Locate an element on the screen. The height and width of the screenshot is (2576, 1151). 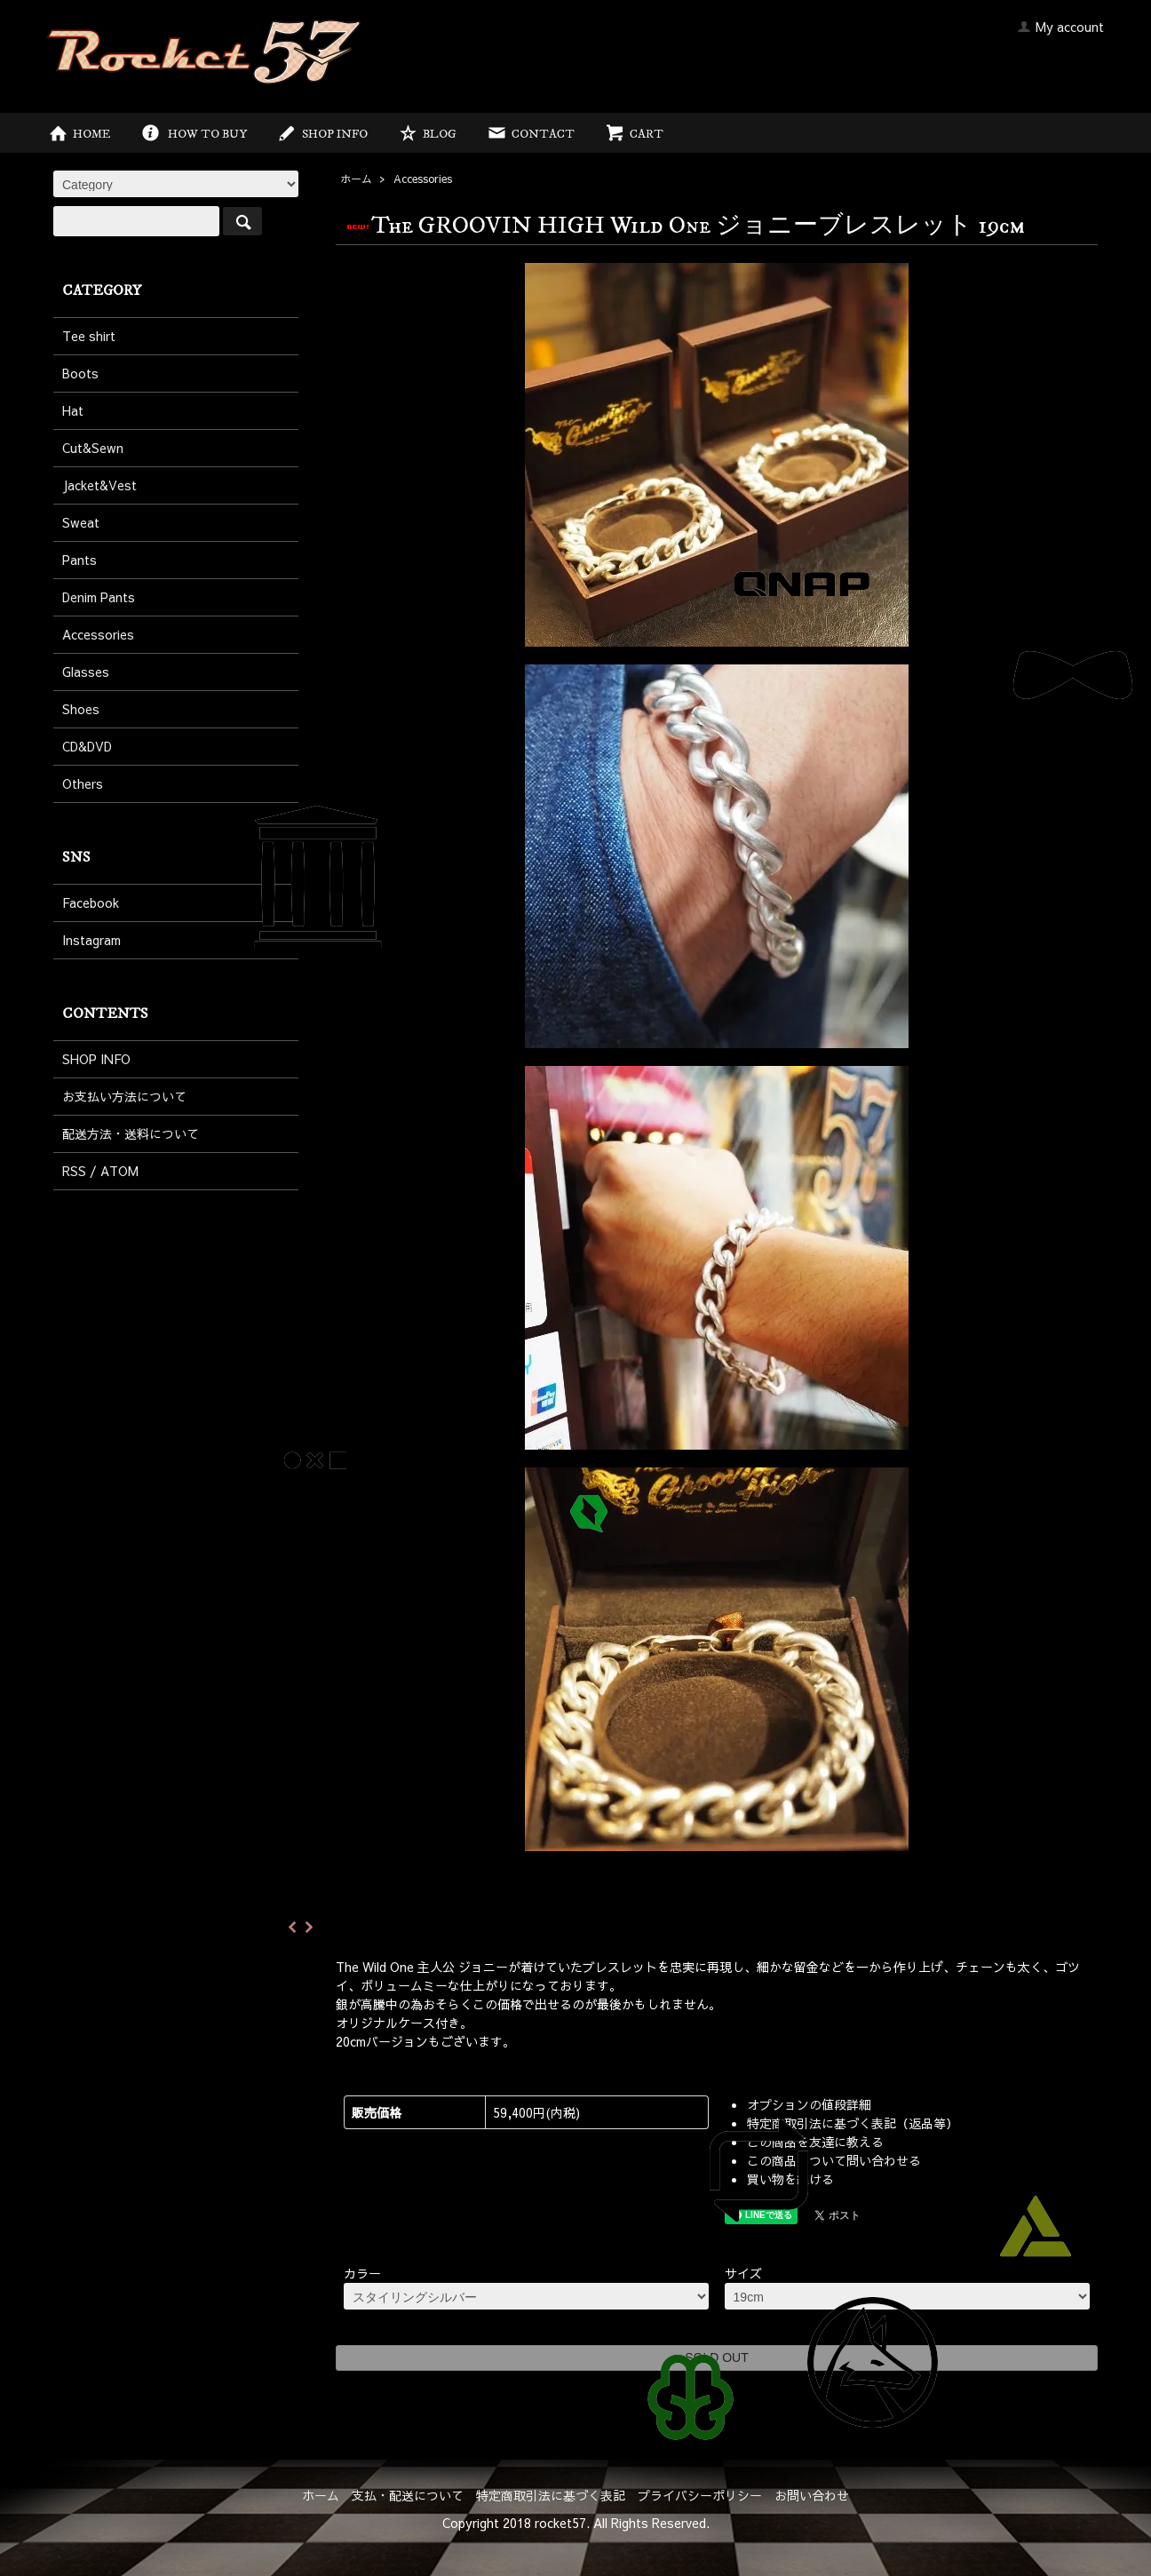
Alchemy blockchain development platform logo is located at coordinates (1036, 2226).